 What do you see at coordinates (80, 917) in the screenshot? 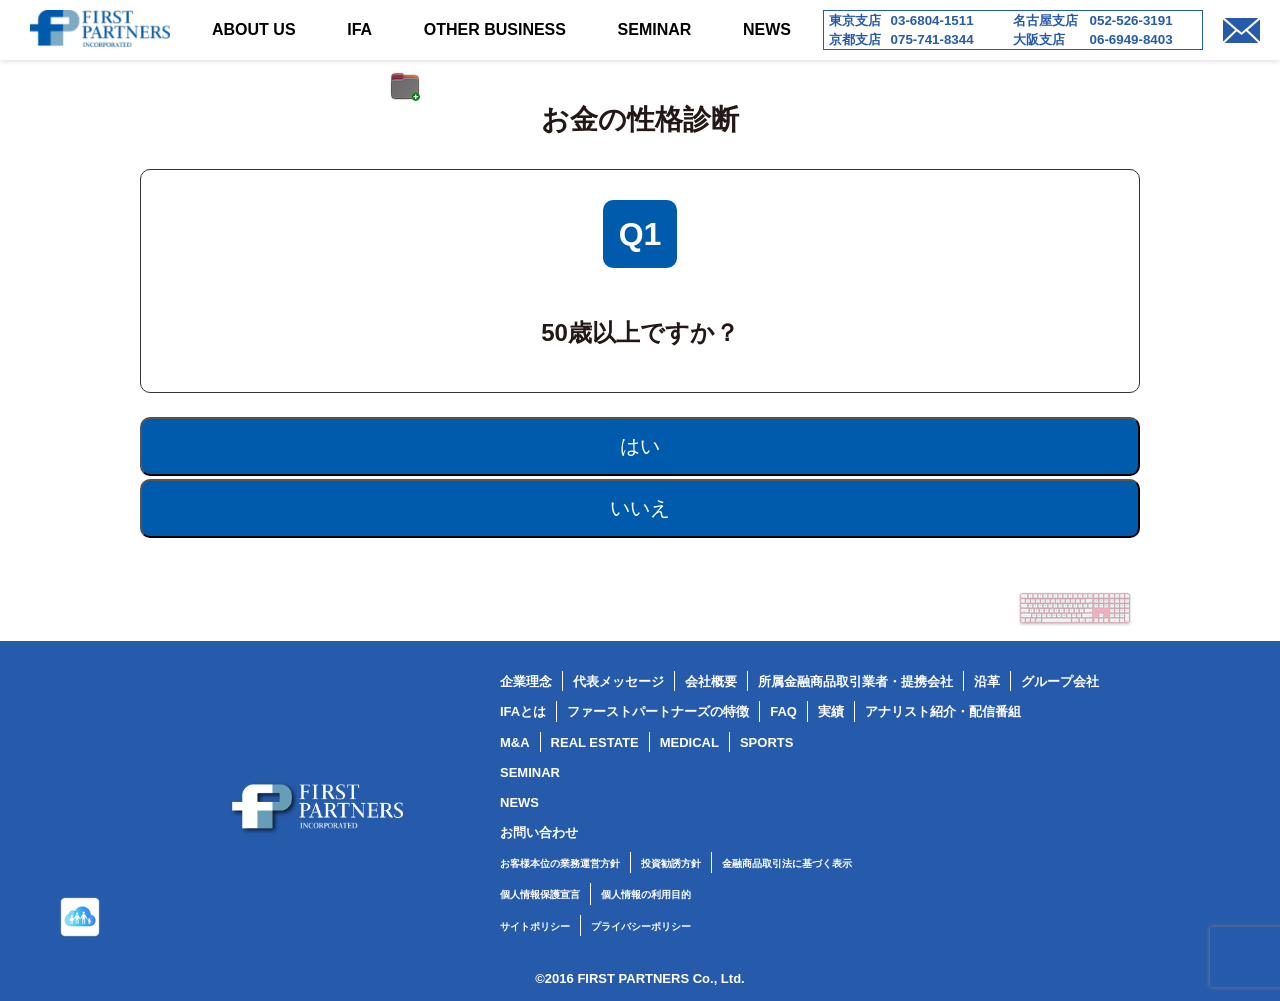
I see `access family sharing settings` at bounding box center [80, 917].